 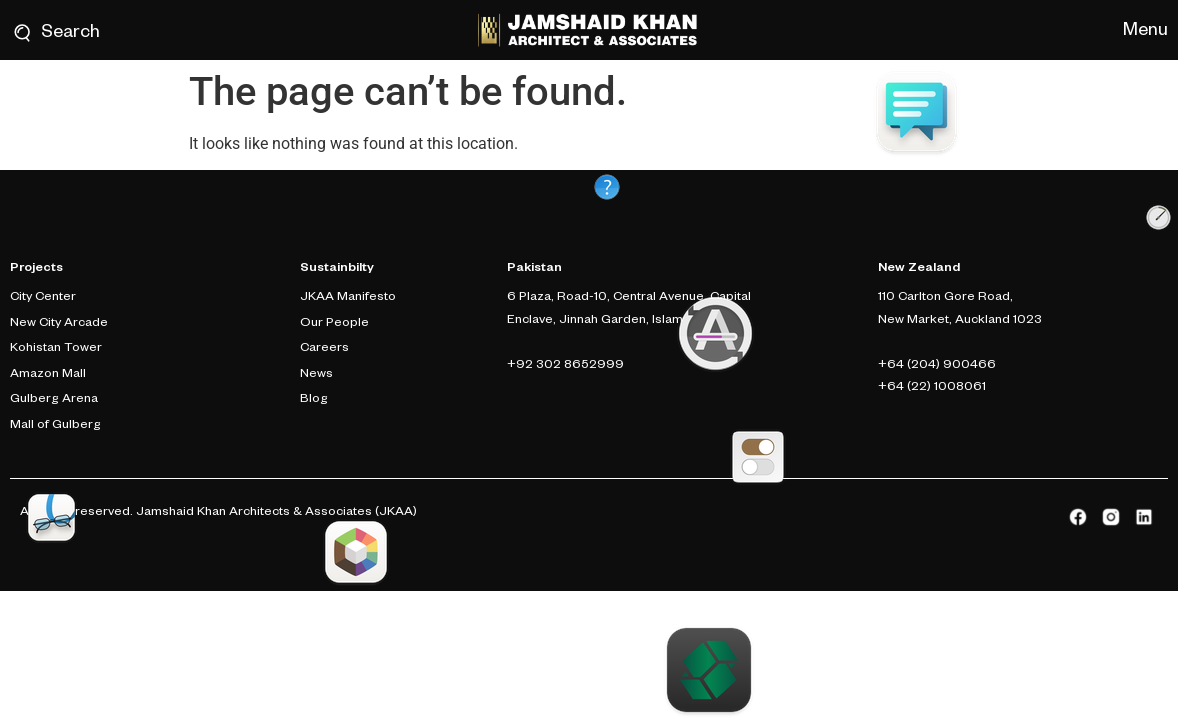 I want to click on launch prism launcher application, so click(x=356, y=552).